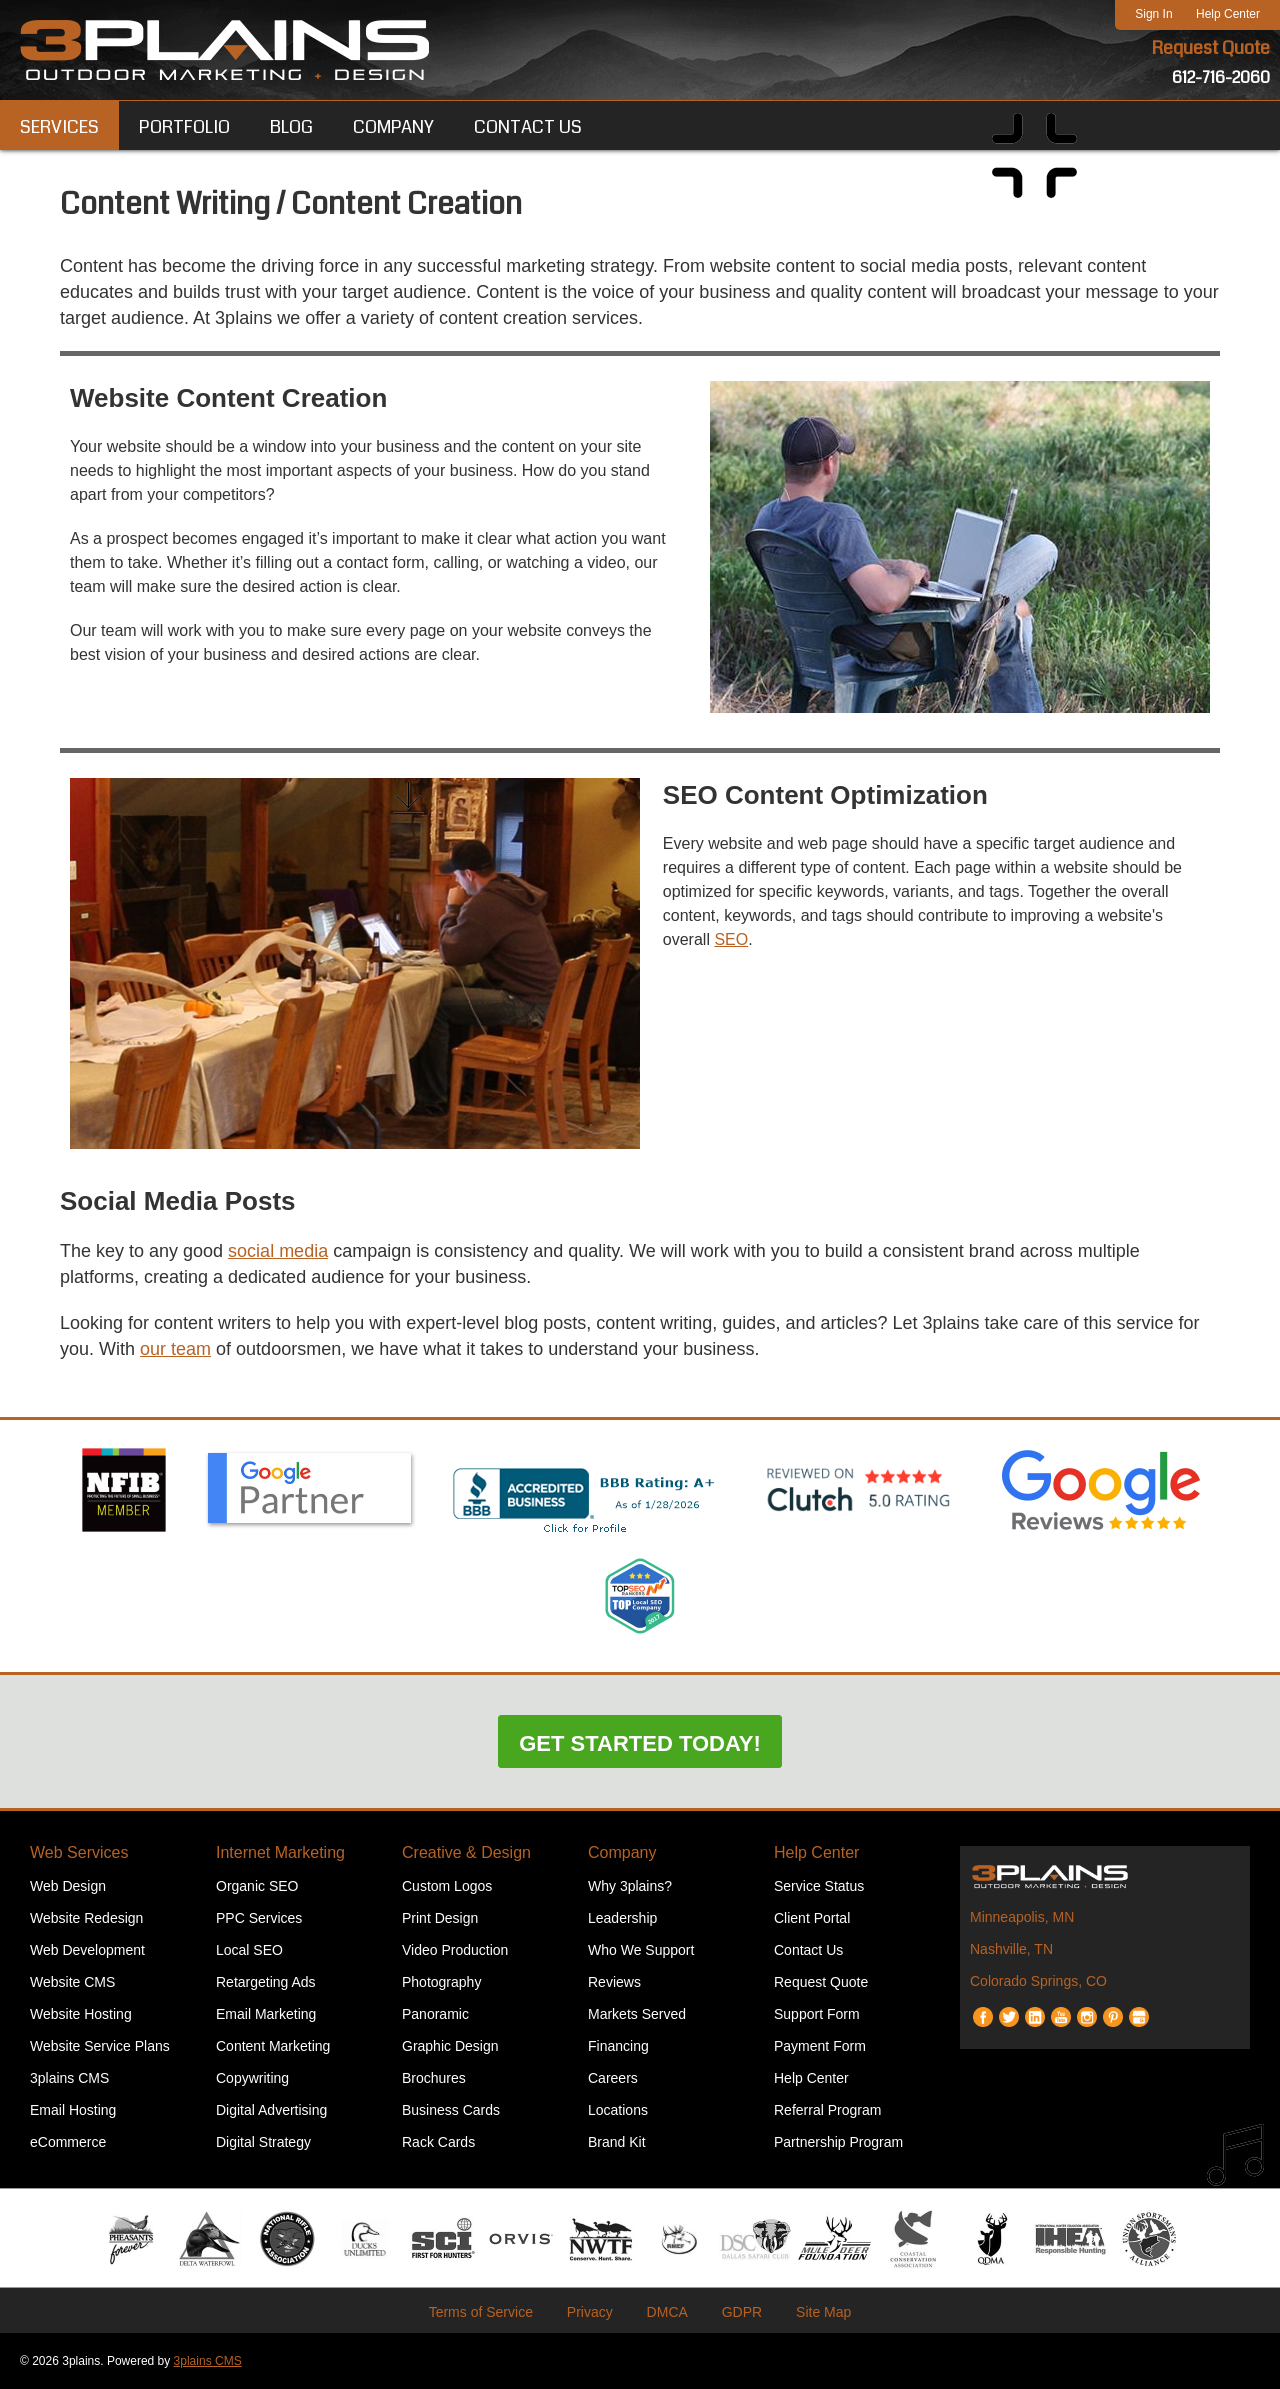 This screenshot has width=1280, height=2389. Describe the element at coordinates (1034, 155) in the screenshot. I see `exit fullscreen mode` at that location.